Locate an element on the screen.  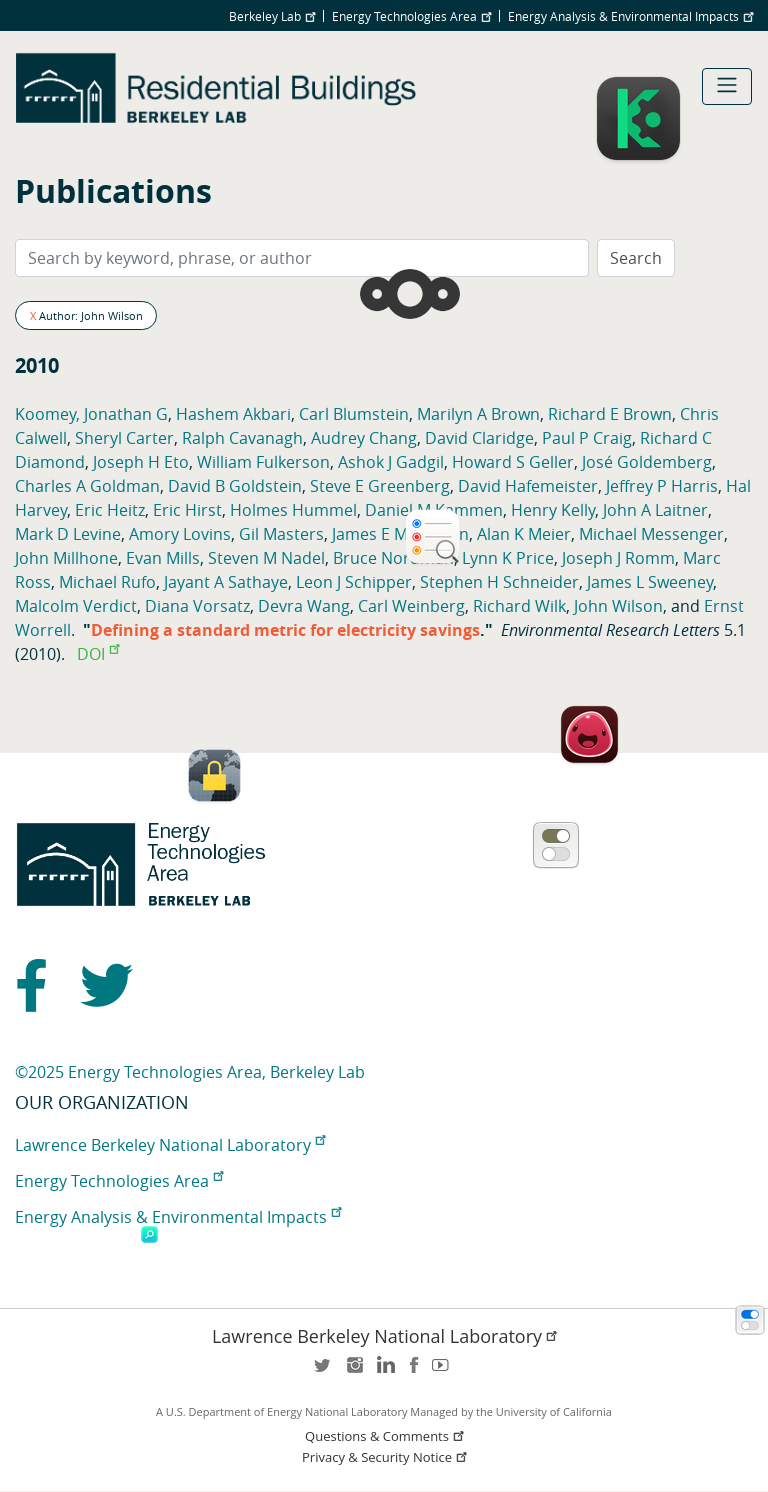
connect to owncloud account is located at coordinates (410, 294).